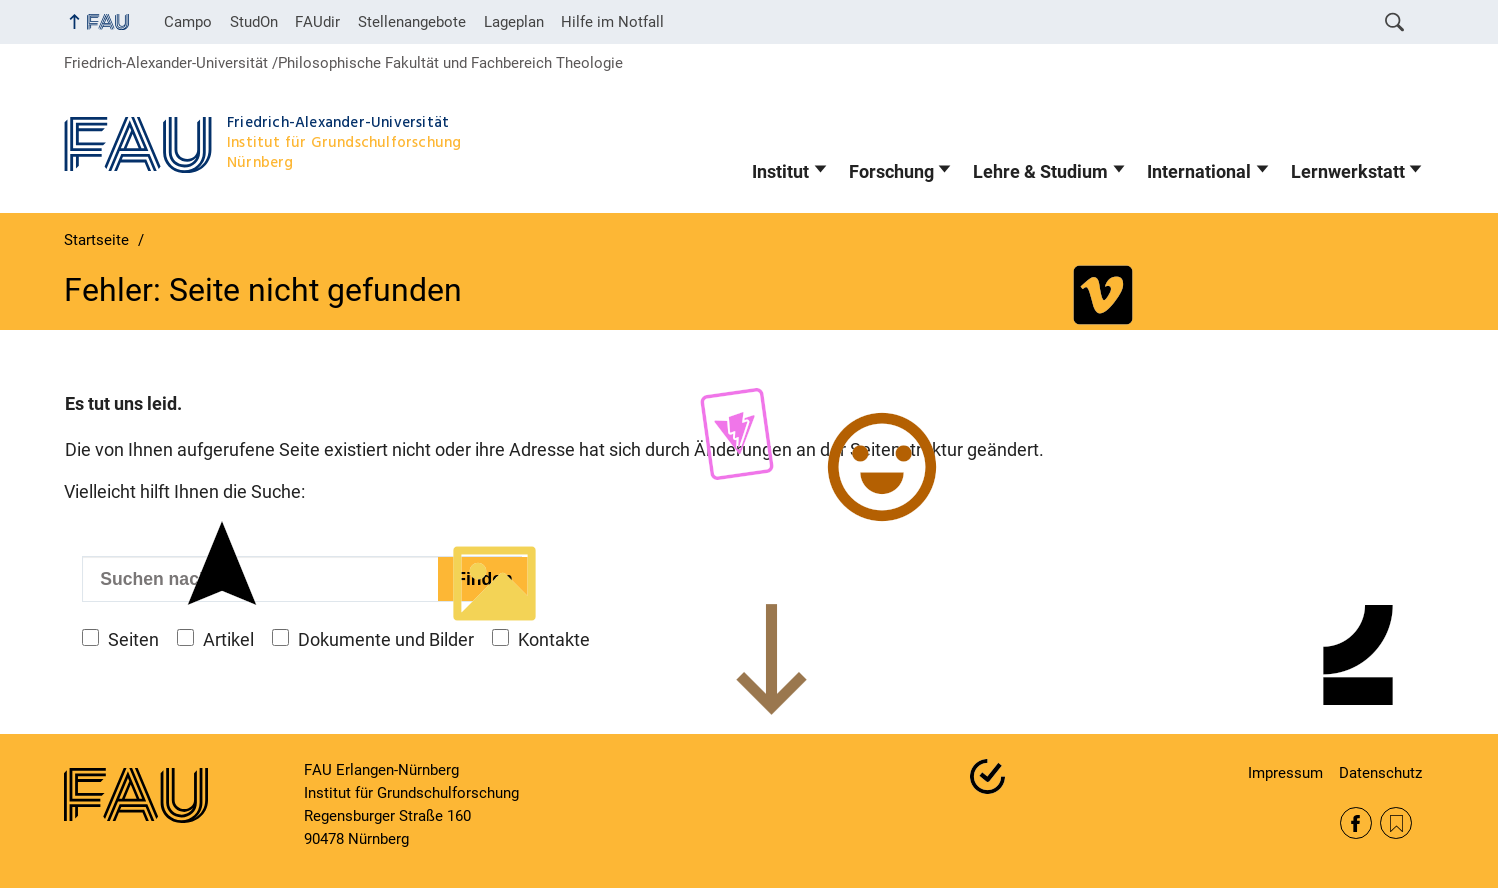  Describe the element at coordinates (987, 776) in the screenshot. I see `open the TickTick task management app` at that location.